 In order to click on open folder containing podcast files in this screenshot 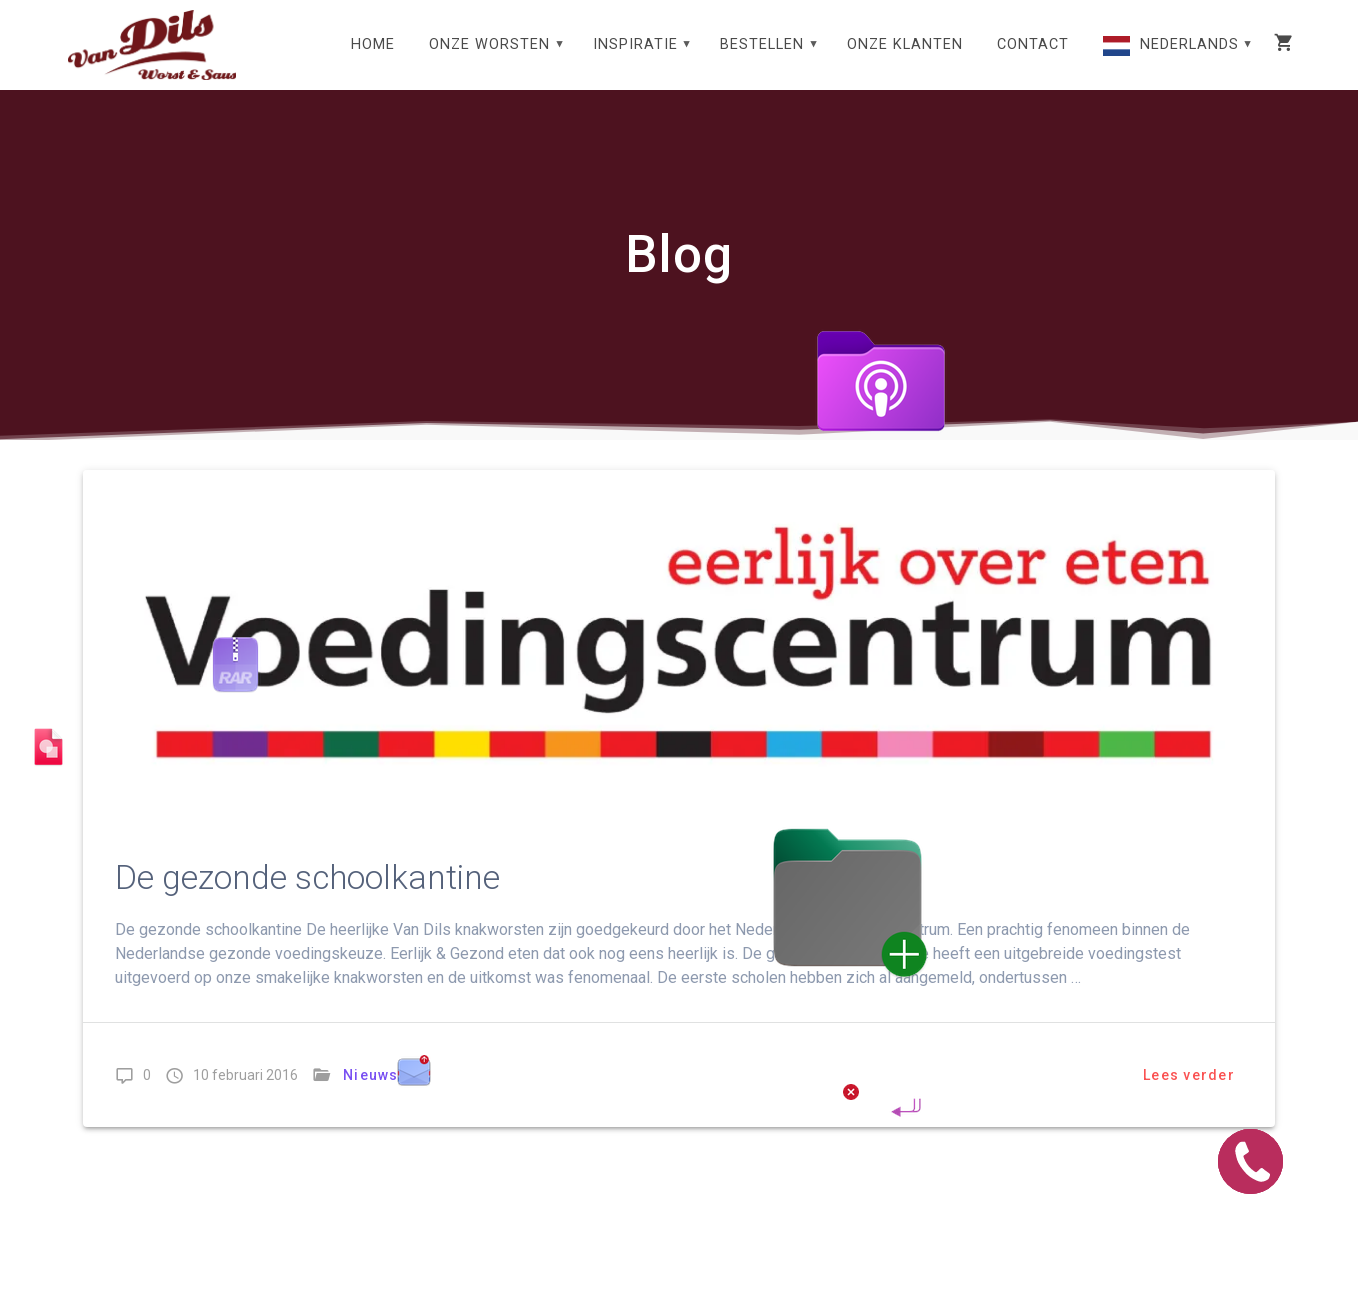, I will do `click(880, 384)`.